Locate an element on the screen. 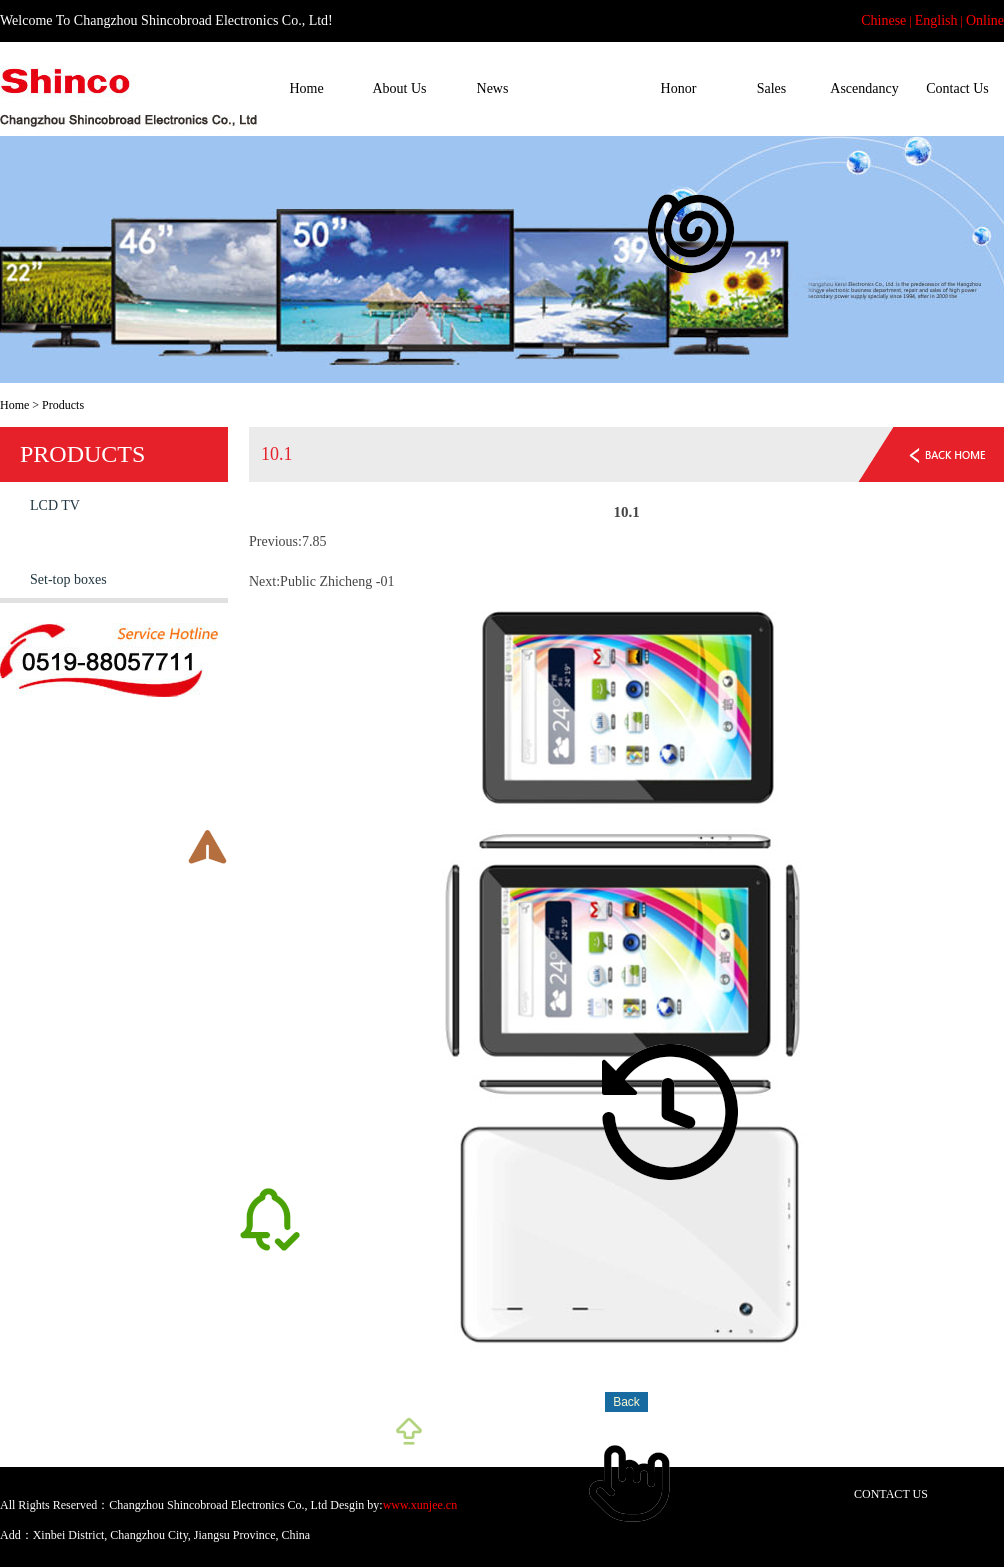 The image size is (1004, 1567). notification successfully enabled is located at coordinates (268, 1219).